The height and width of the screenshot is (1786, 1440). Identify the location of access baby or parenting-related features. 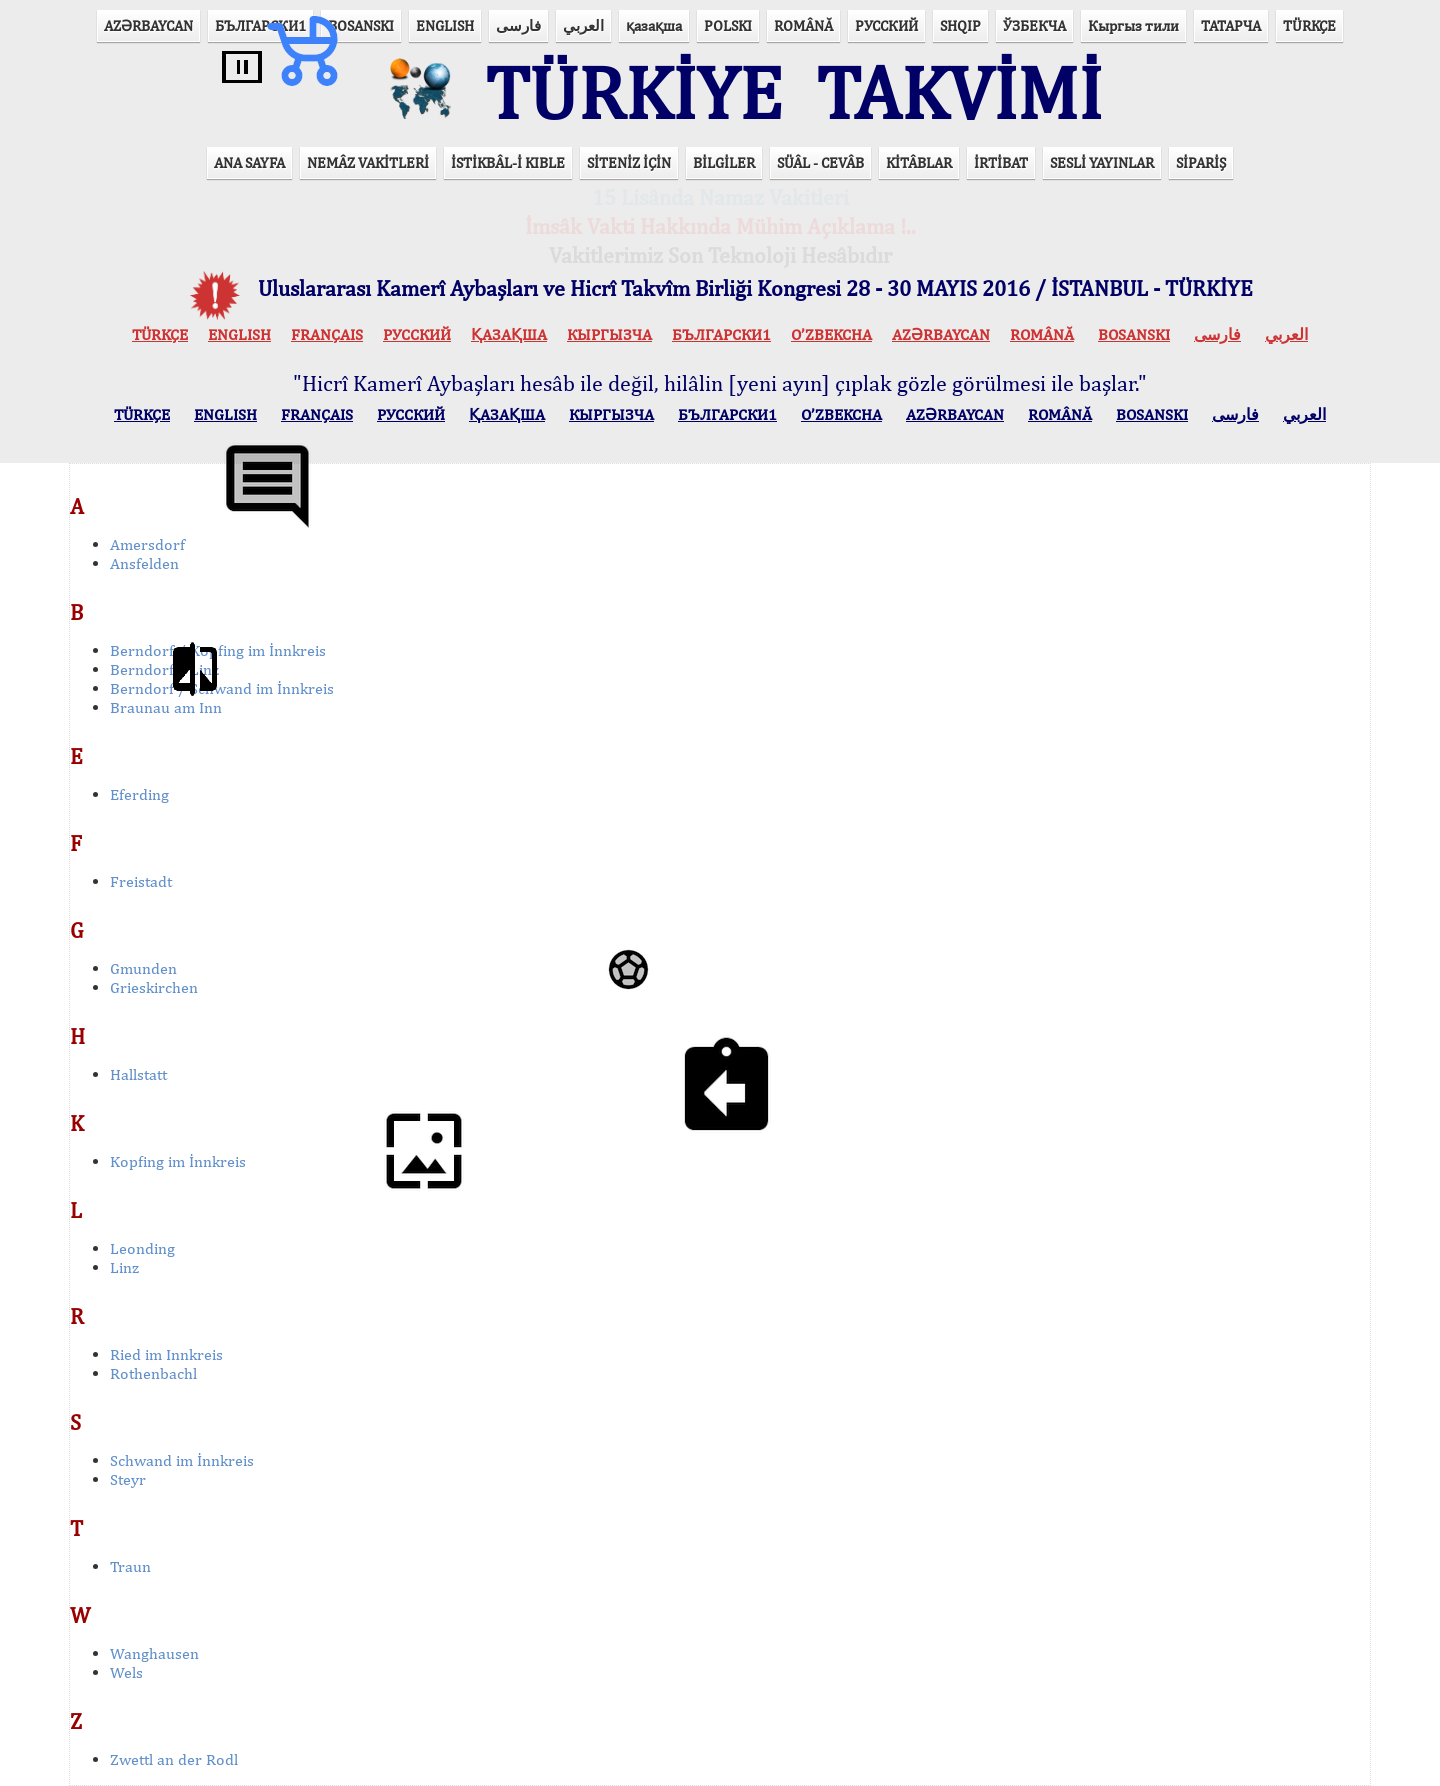
(306, 51).